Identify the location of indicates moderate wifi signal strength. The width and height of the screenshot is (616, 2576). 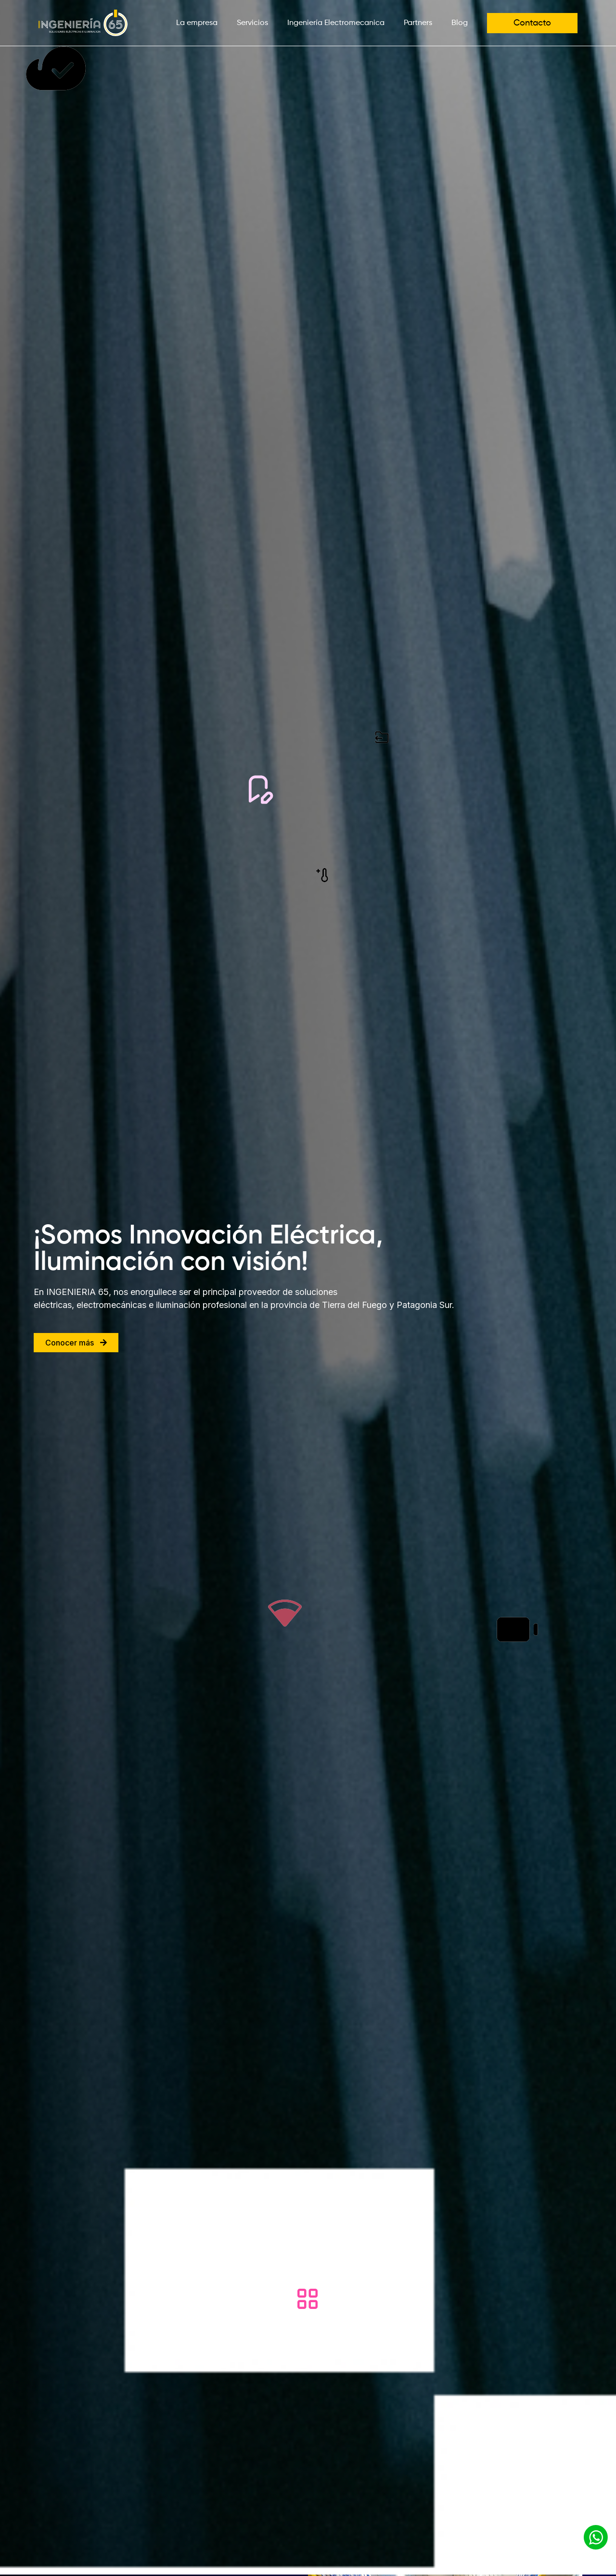
(285, 1613).